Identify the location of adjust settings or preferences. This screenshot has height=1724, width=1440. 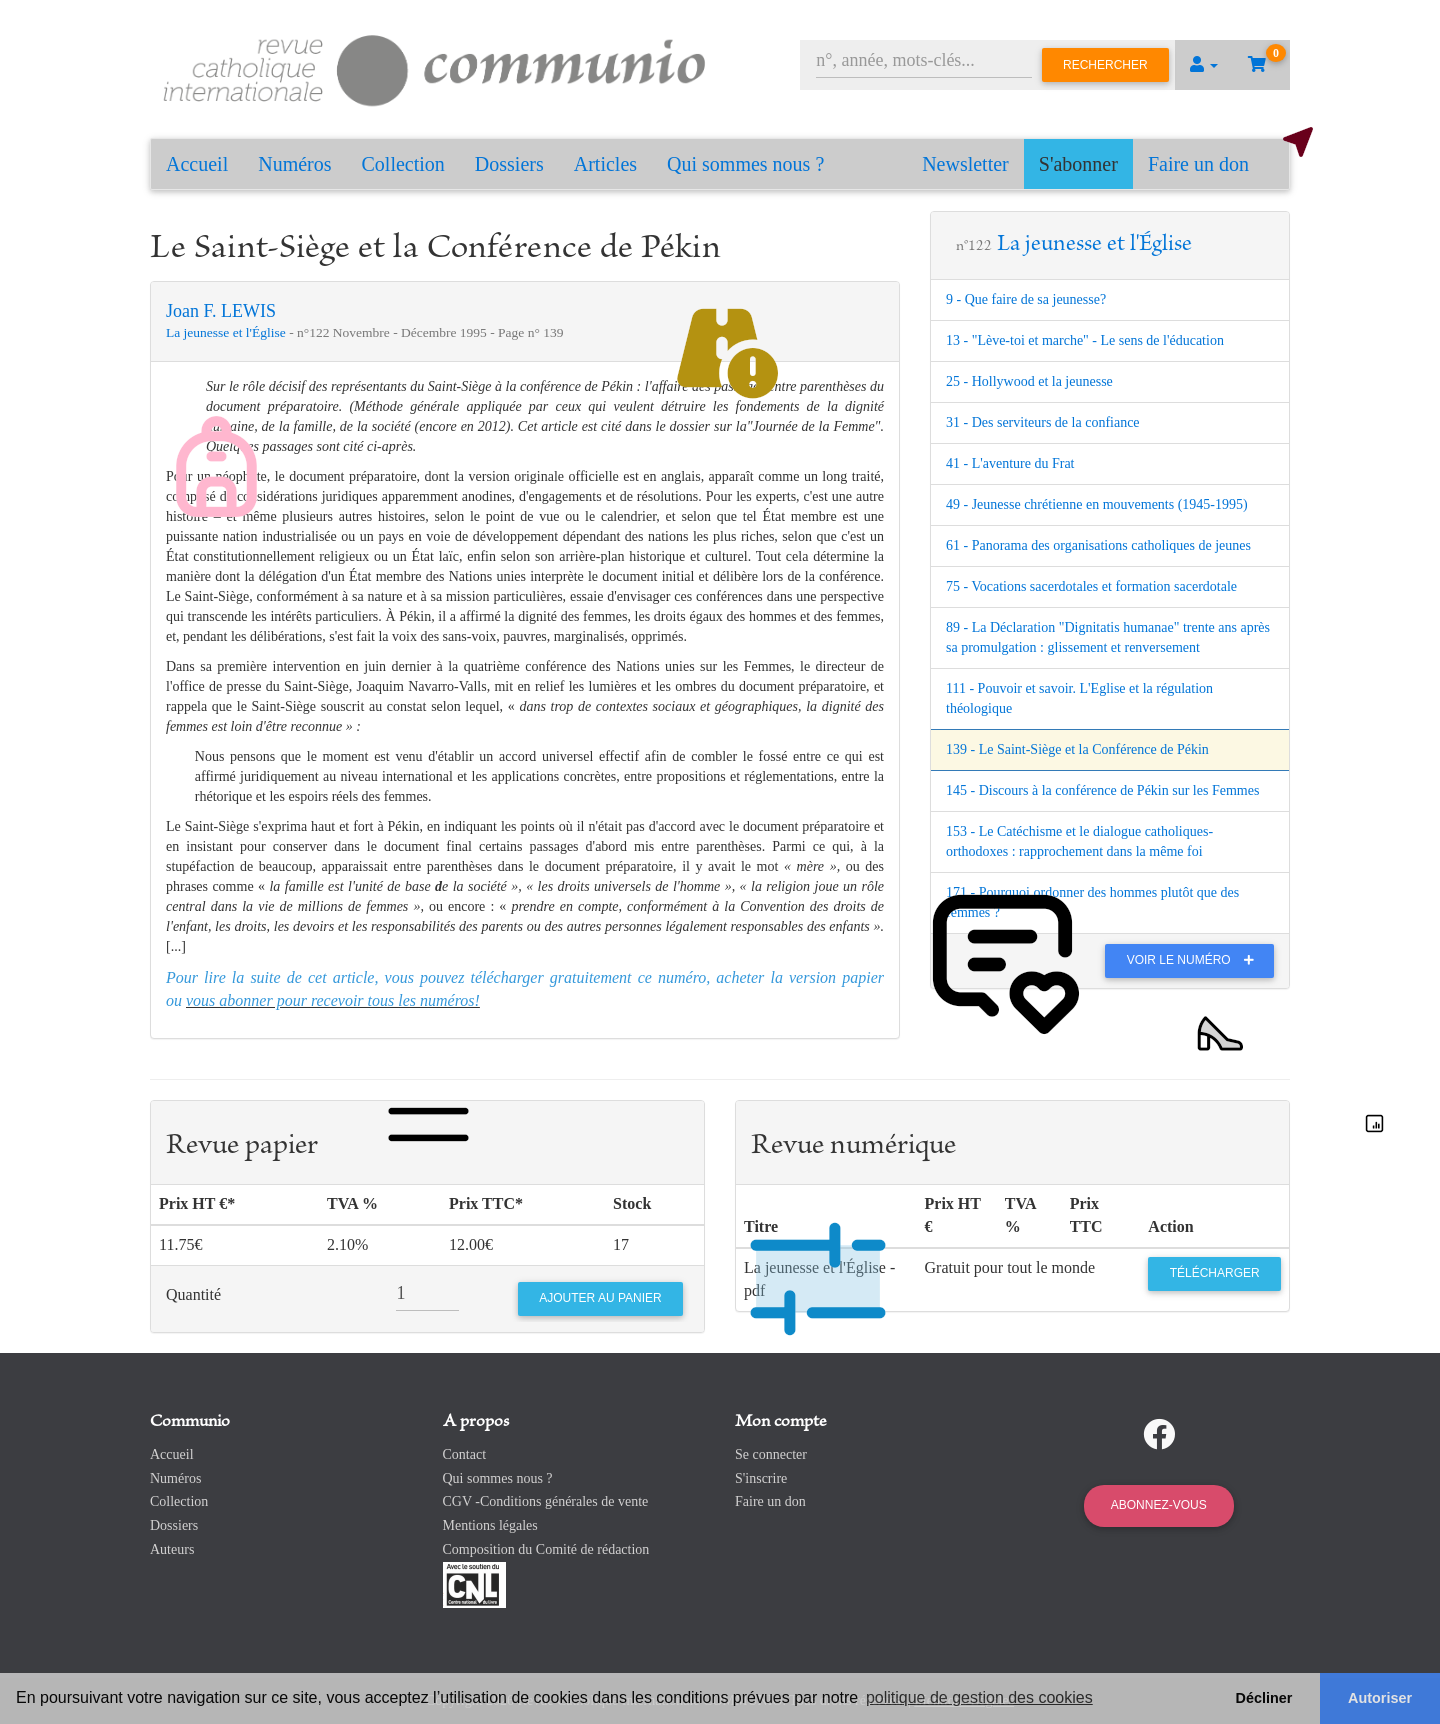
(818, 1279).